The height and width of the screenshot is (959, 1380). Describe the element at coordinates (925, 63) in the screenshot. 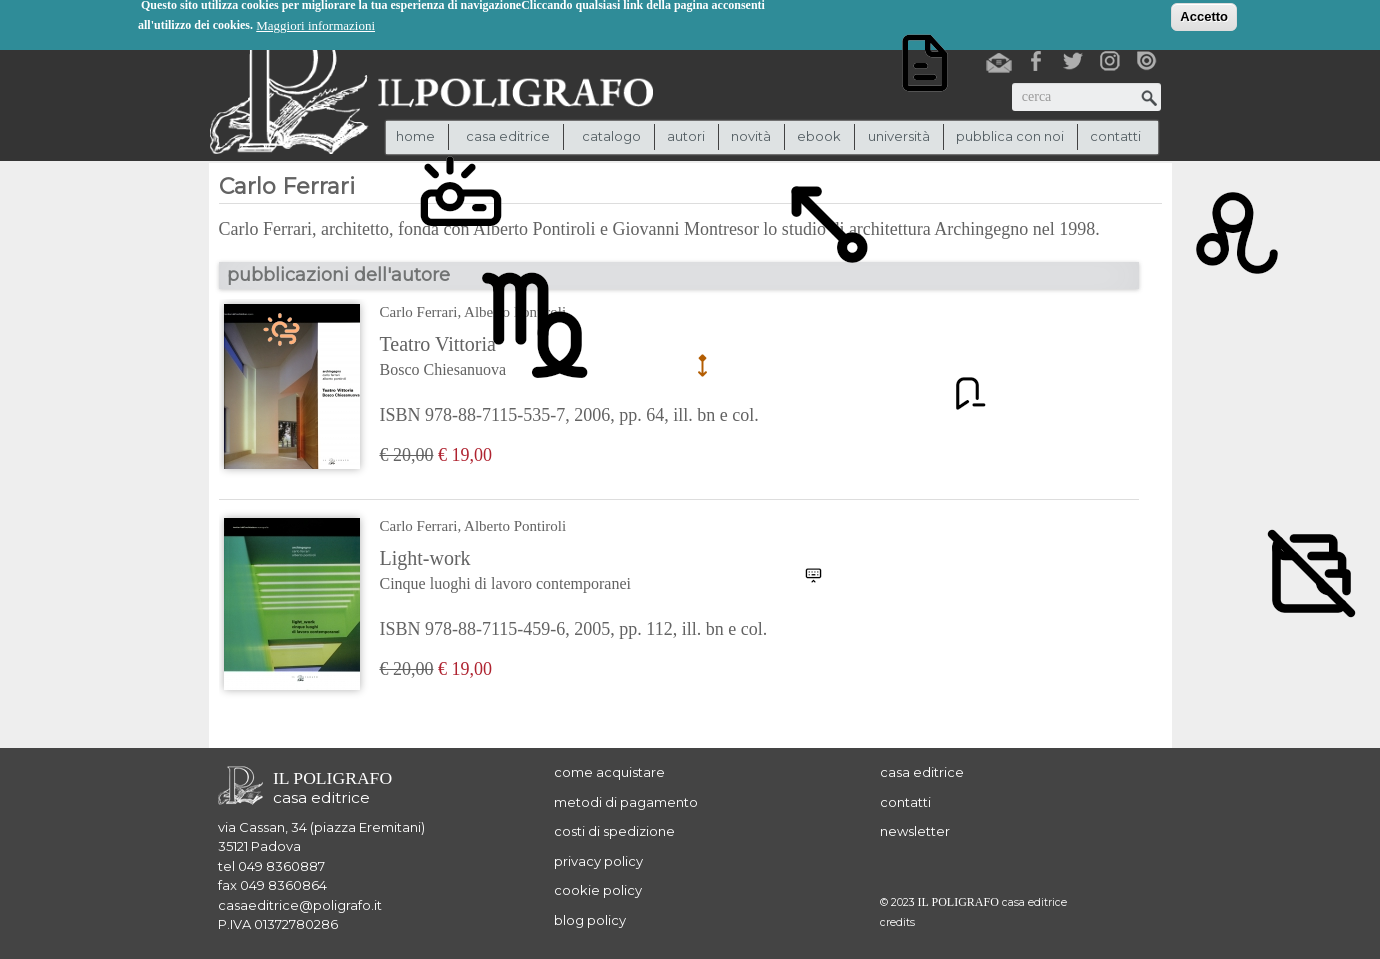

I see `view document or text file` at that location.